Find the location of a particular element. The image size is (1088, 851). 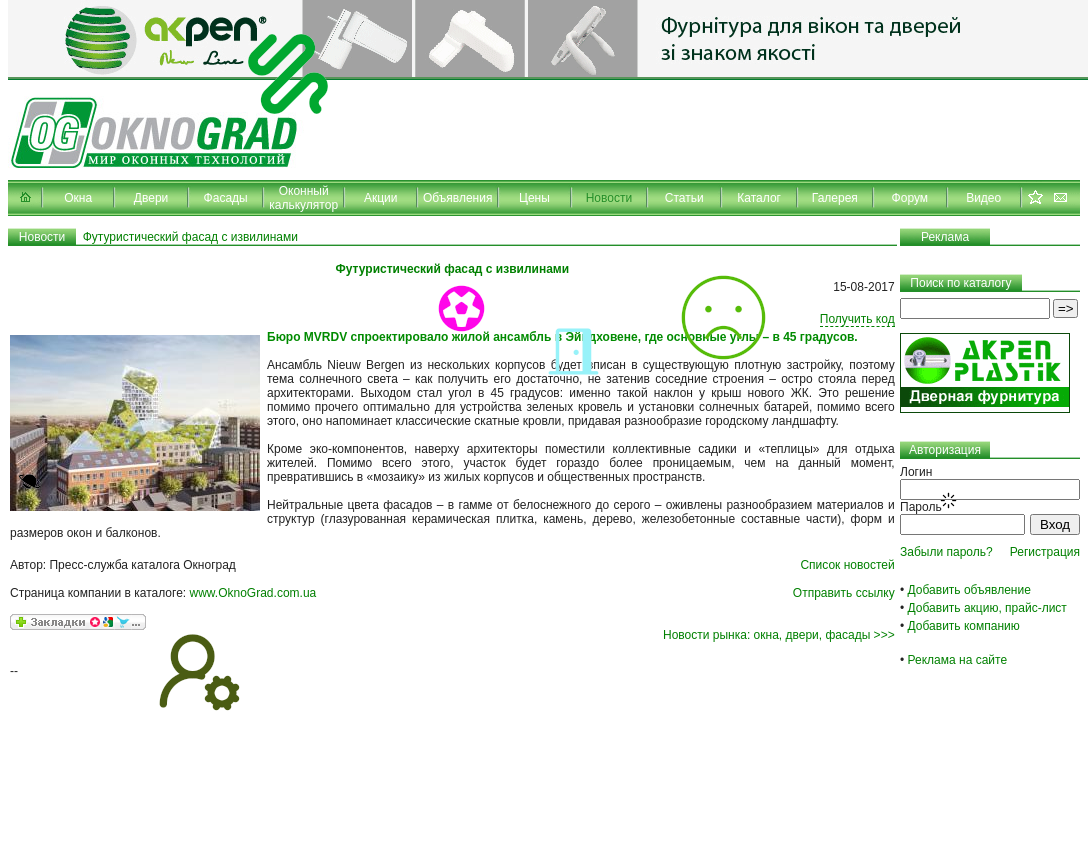

indicates negative feedback or dissatisfaction is located at coordinates (723, 317).